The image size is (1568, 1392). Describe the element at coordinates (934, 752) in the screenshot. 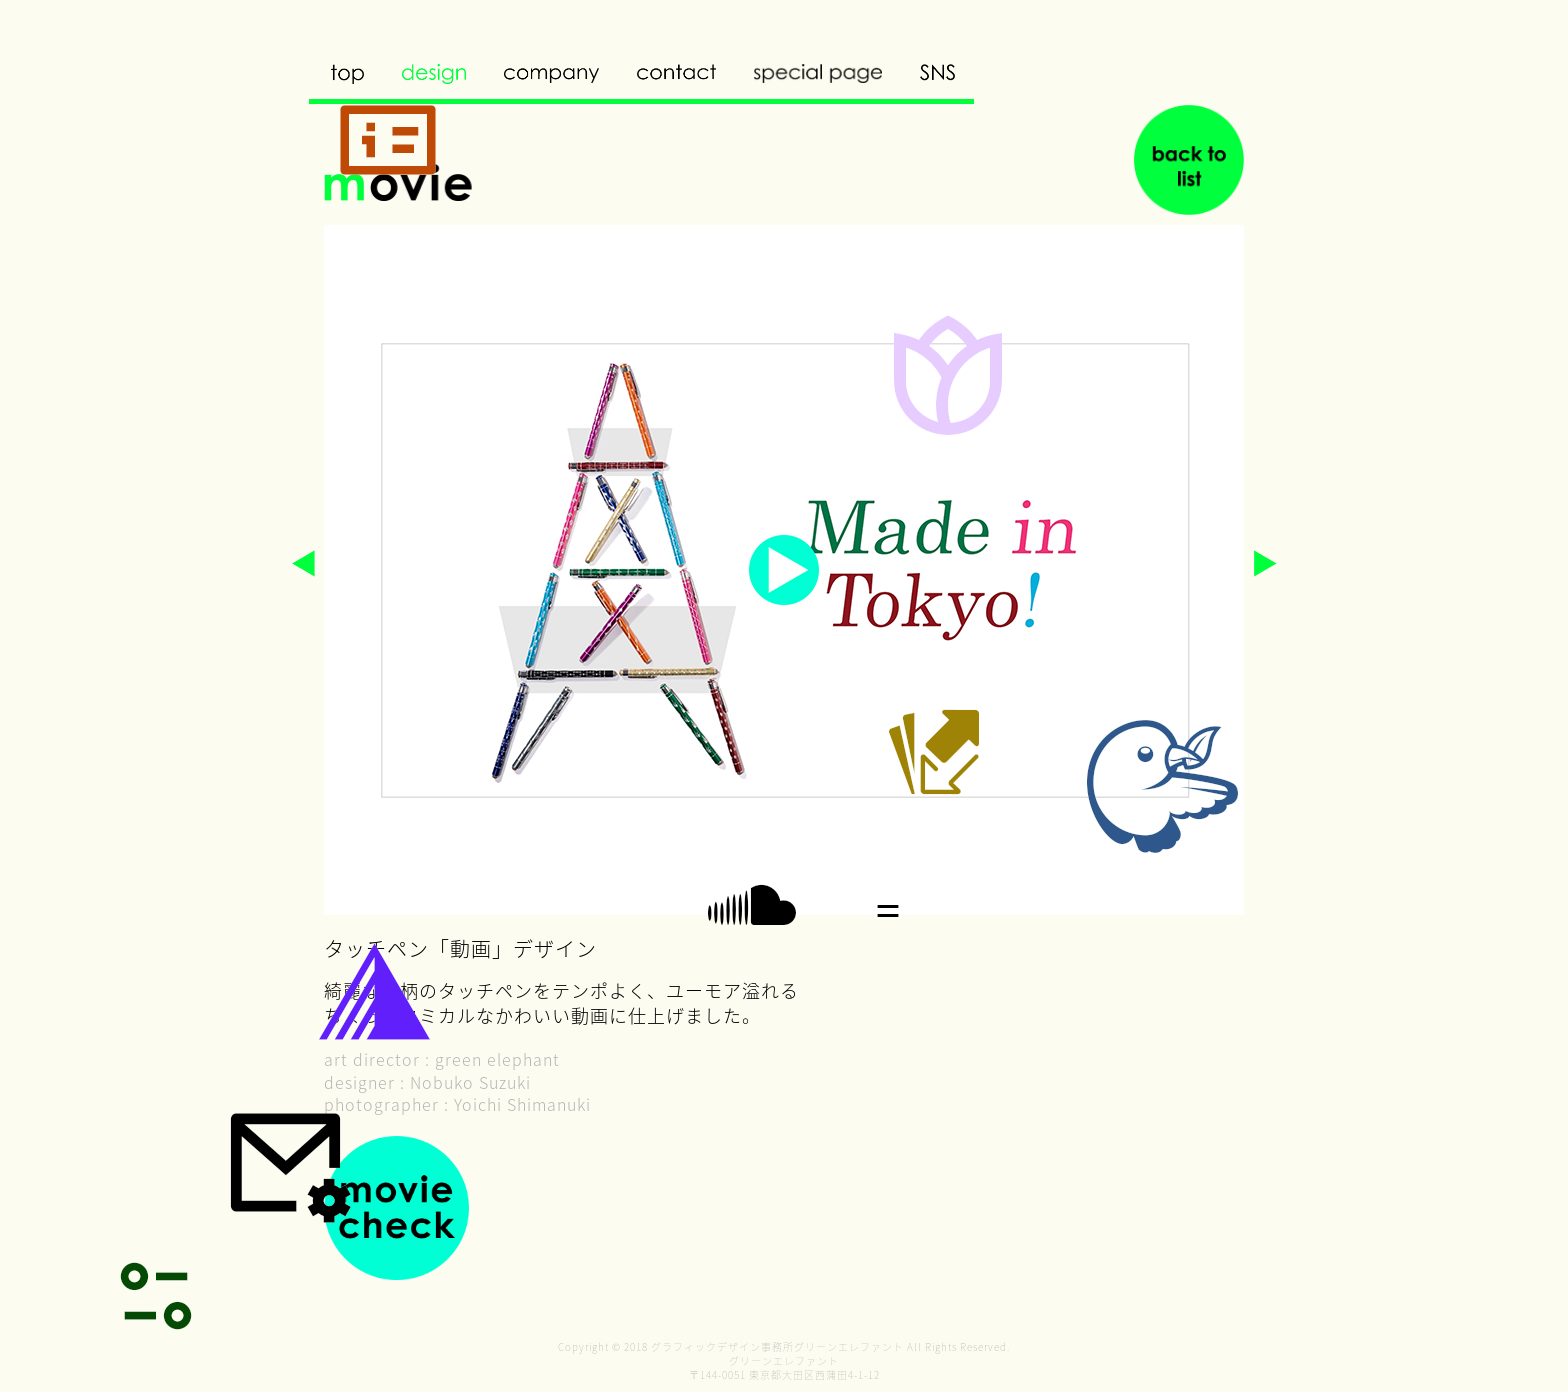

I see `visit cardmarket trading card marketplace` at that location.